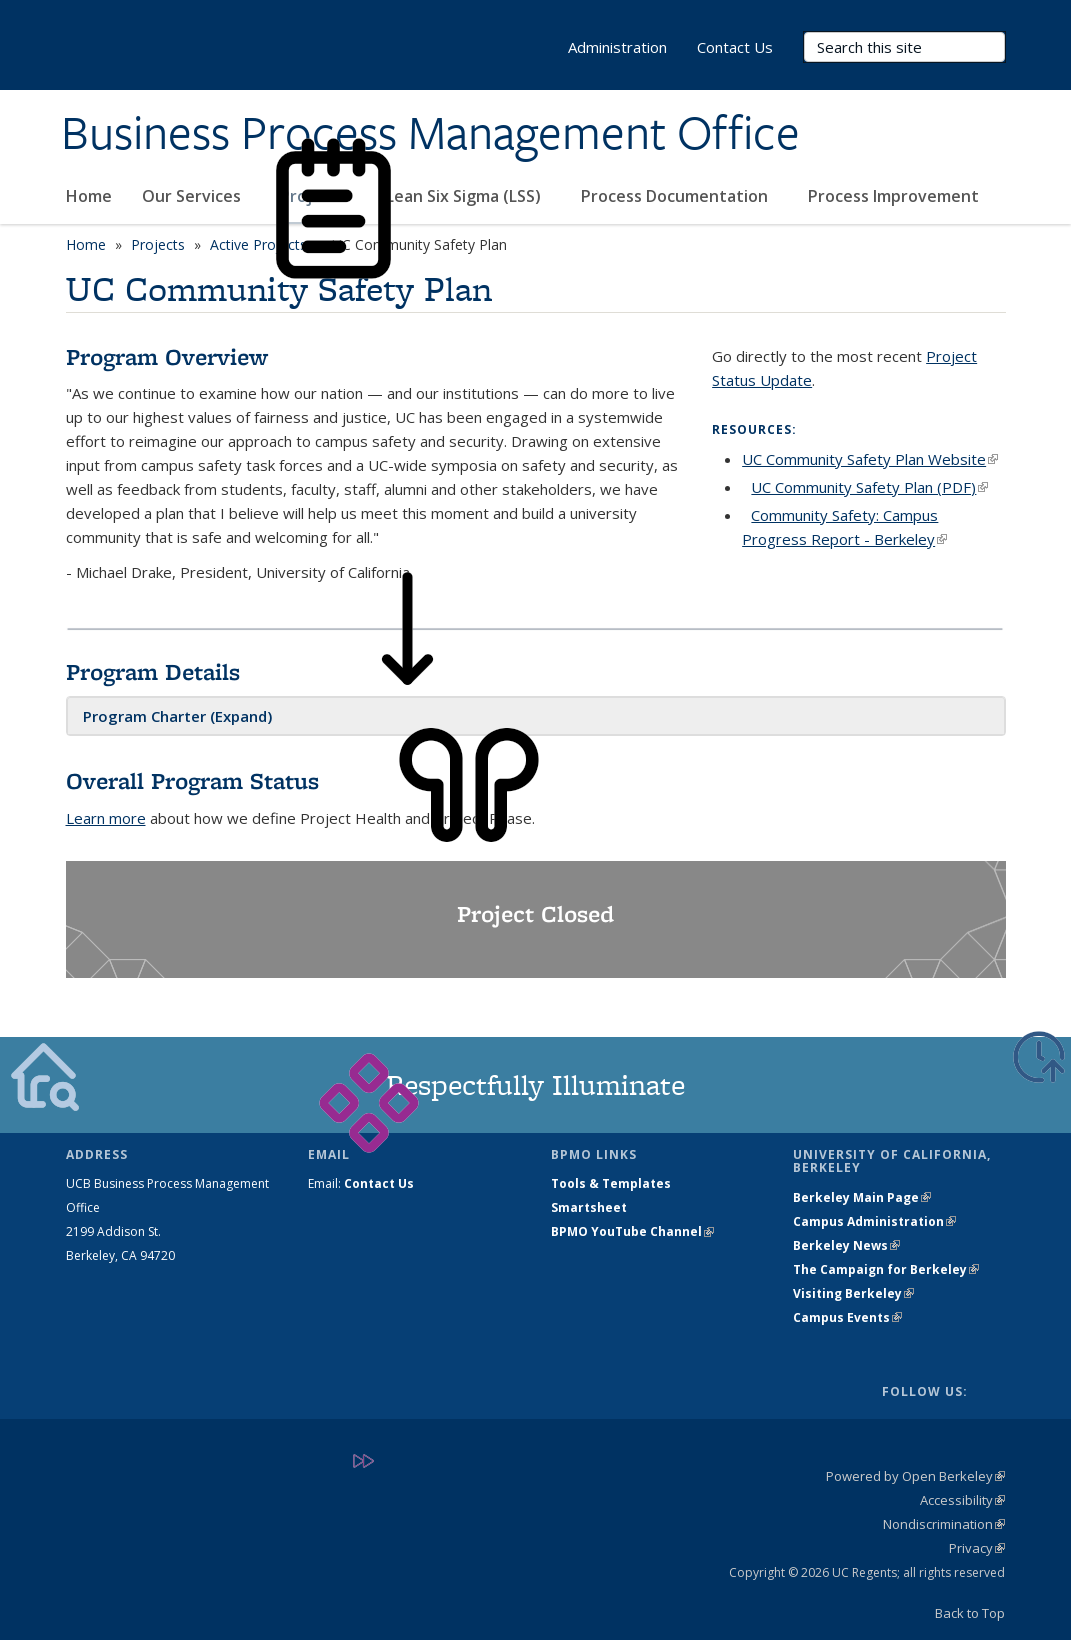 The width and height of the screenshot is (1071, 1640). Describe the element at coordinates (1039, 1057) in the screenshot. I see `upload or sync time data` at that location.